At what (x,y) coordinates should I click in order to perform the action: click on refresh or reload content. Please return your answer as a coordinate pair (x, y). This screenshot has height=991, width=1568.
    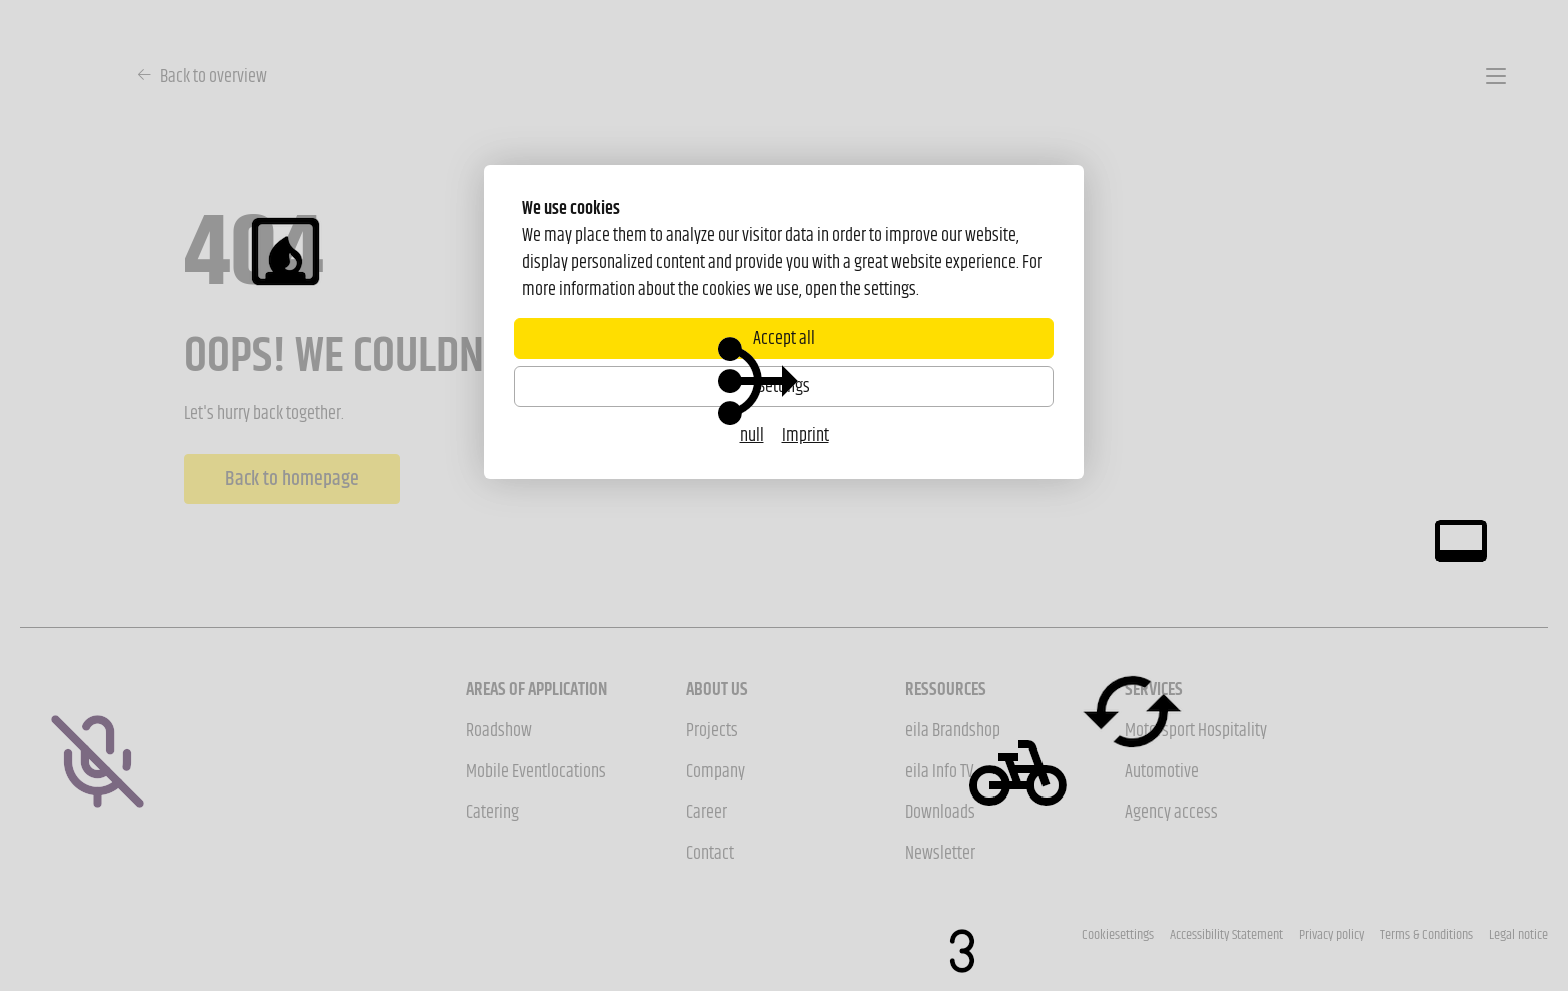
    Looking at the image, I should click on (1132, 711).